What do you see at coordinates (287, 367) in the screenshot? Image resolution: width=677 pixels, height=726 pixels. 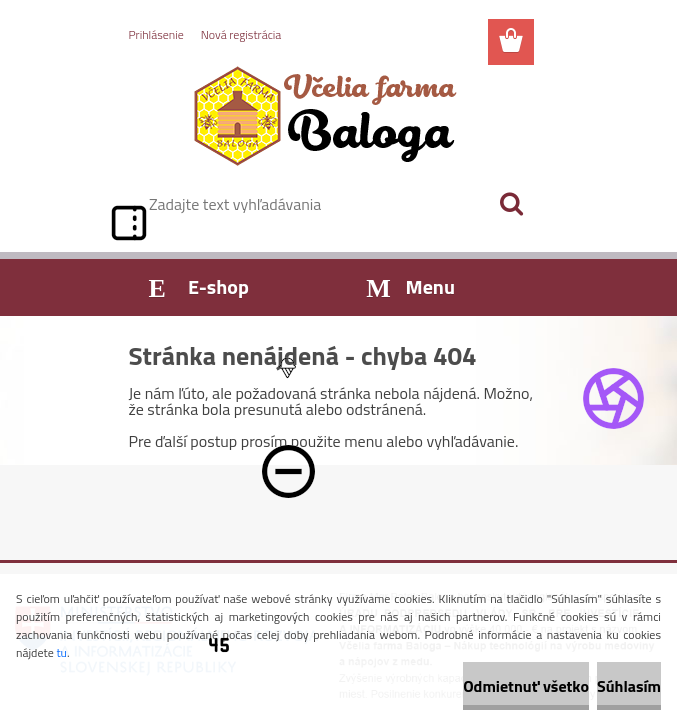 I see `browse desserts or frozen treats category` at bounding box center [287, 367].